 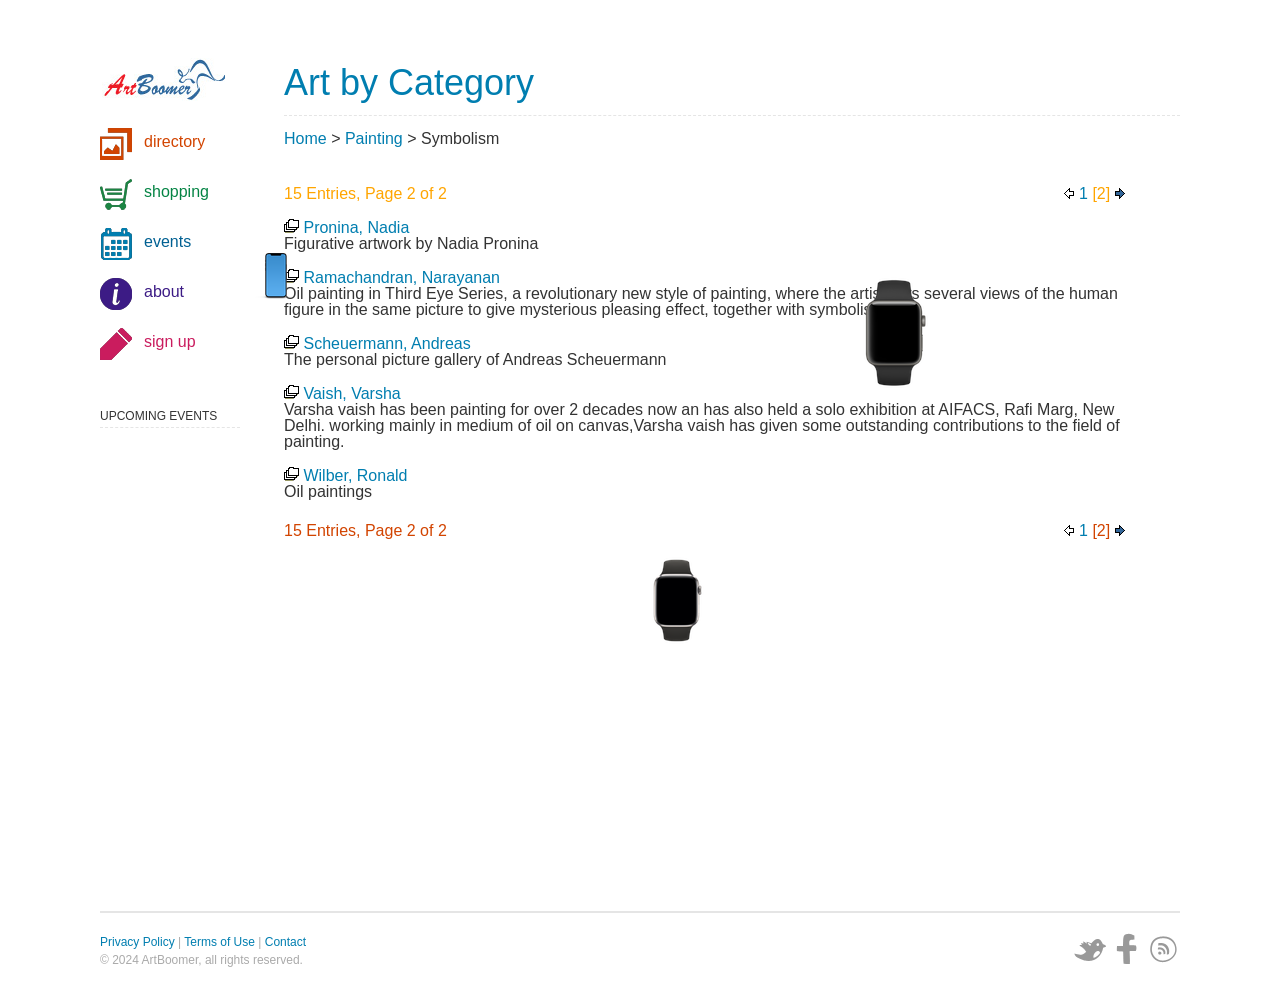 What do you see at coordinates (676, 600) in the screenshot?
I see `apple watch series 6 device icon` at bounding box center [676, 600].